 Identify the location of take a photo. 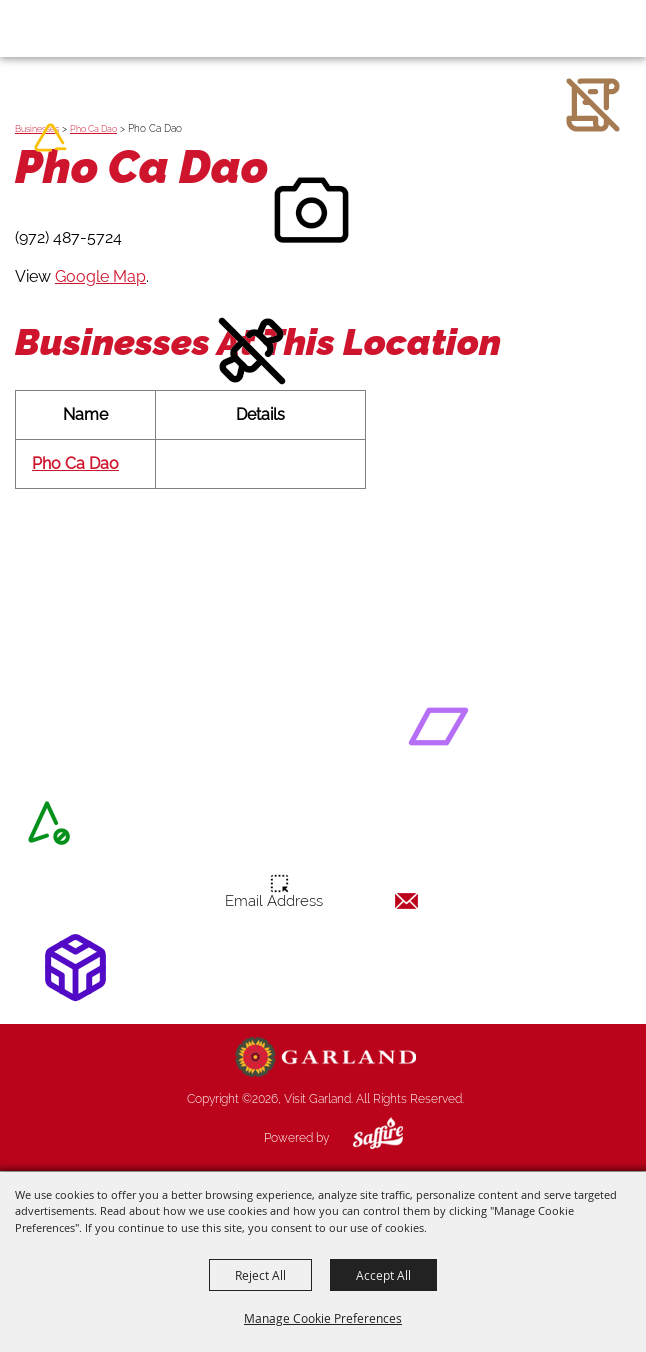
(311, 211).